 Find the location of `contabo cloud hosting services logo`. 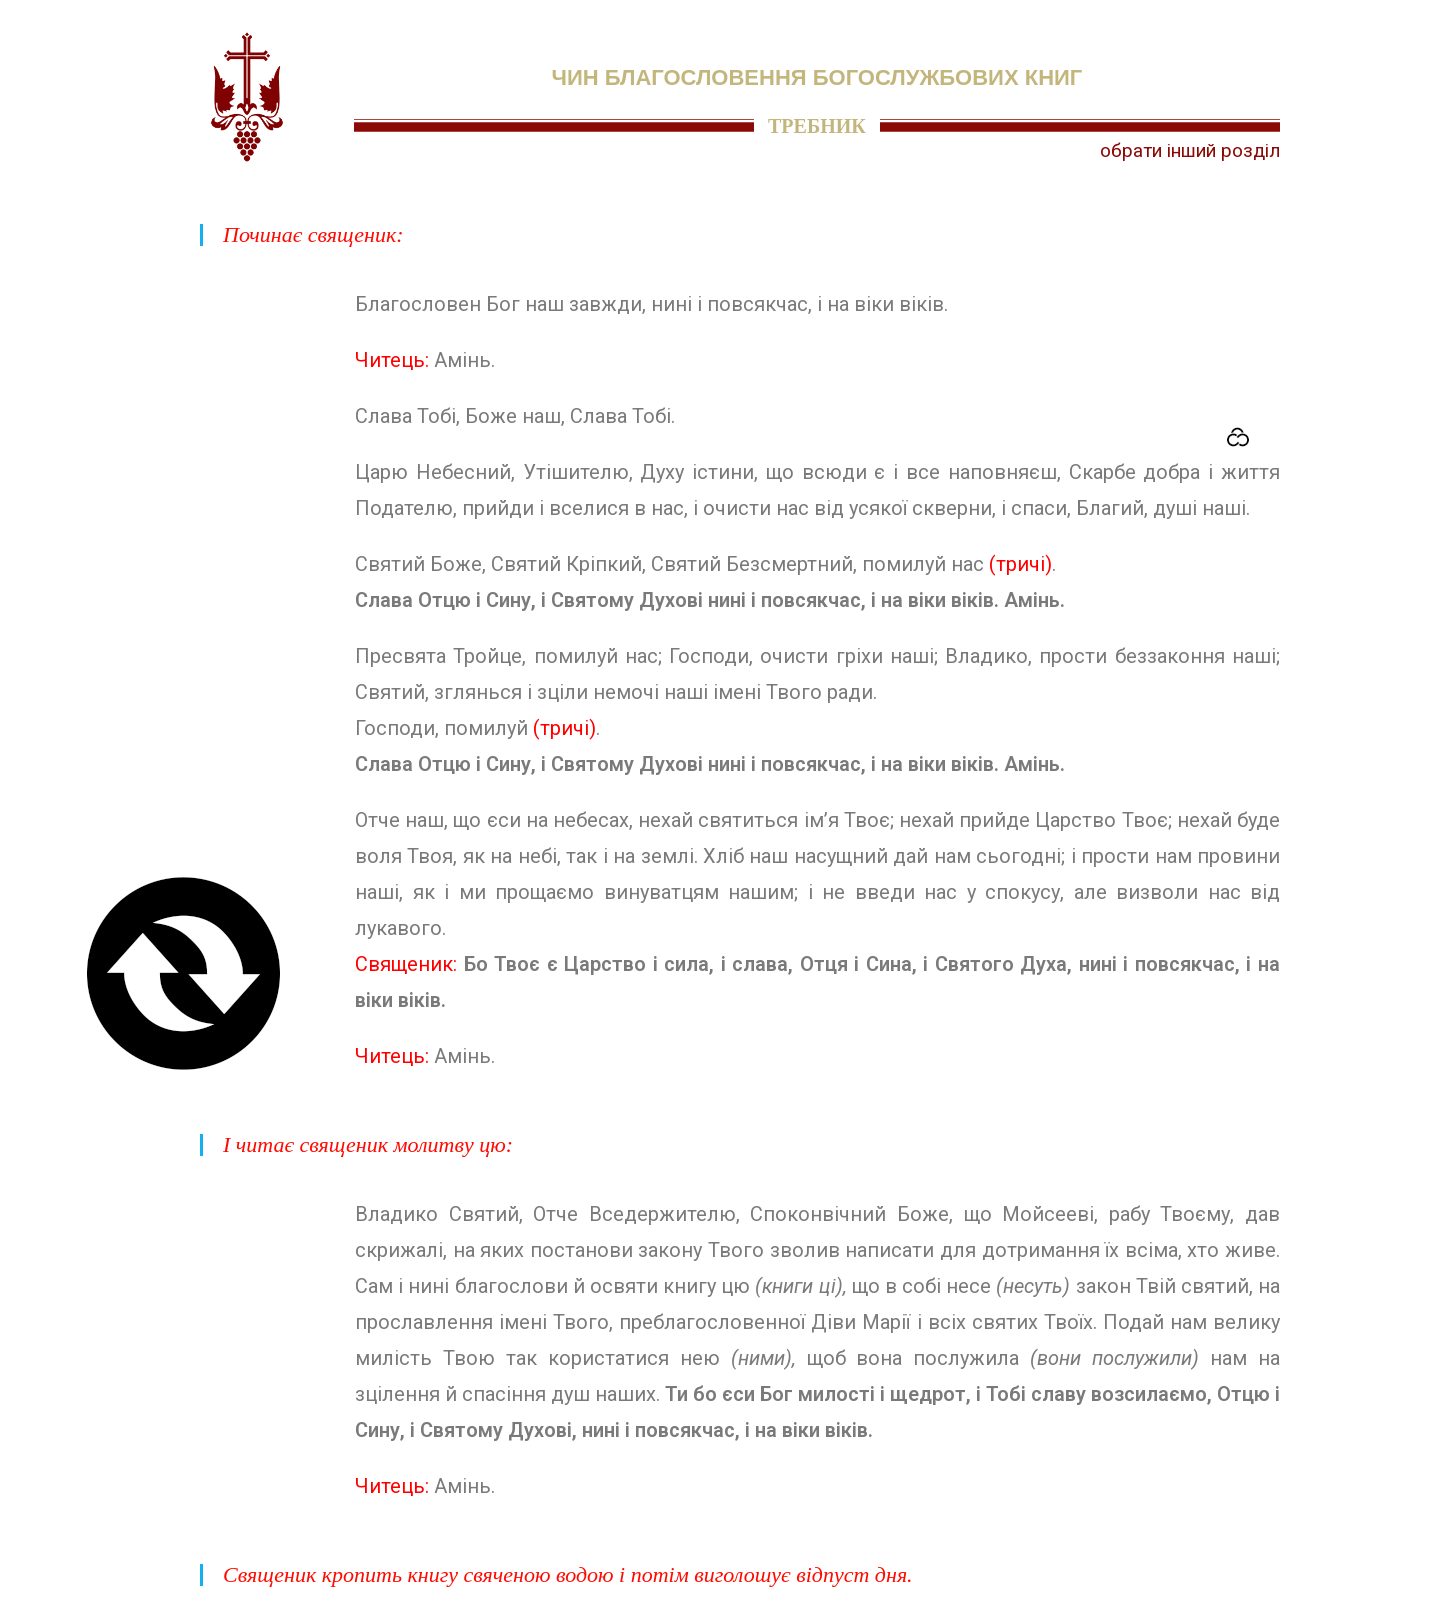

contabo cloud hosting services logo is located at coordinates (1238, 437).